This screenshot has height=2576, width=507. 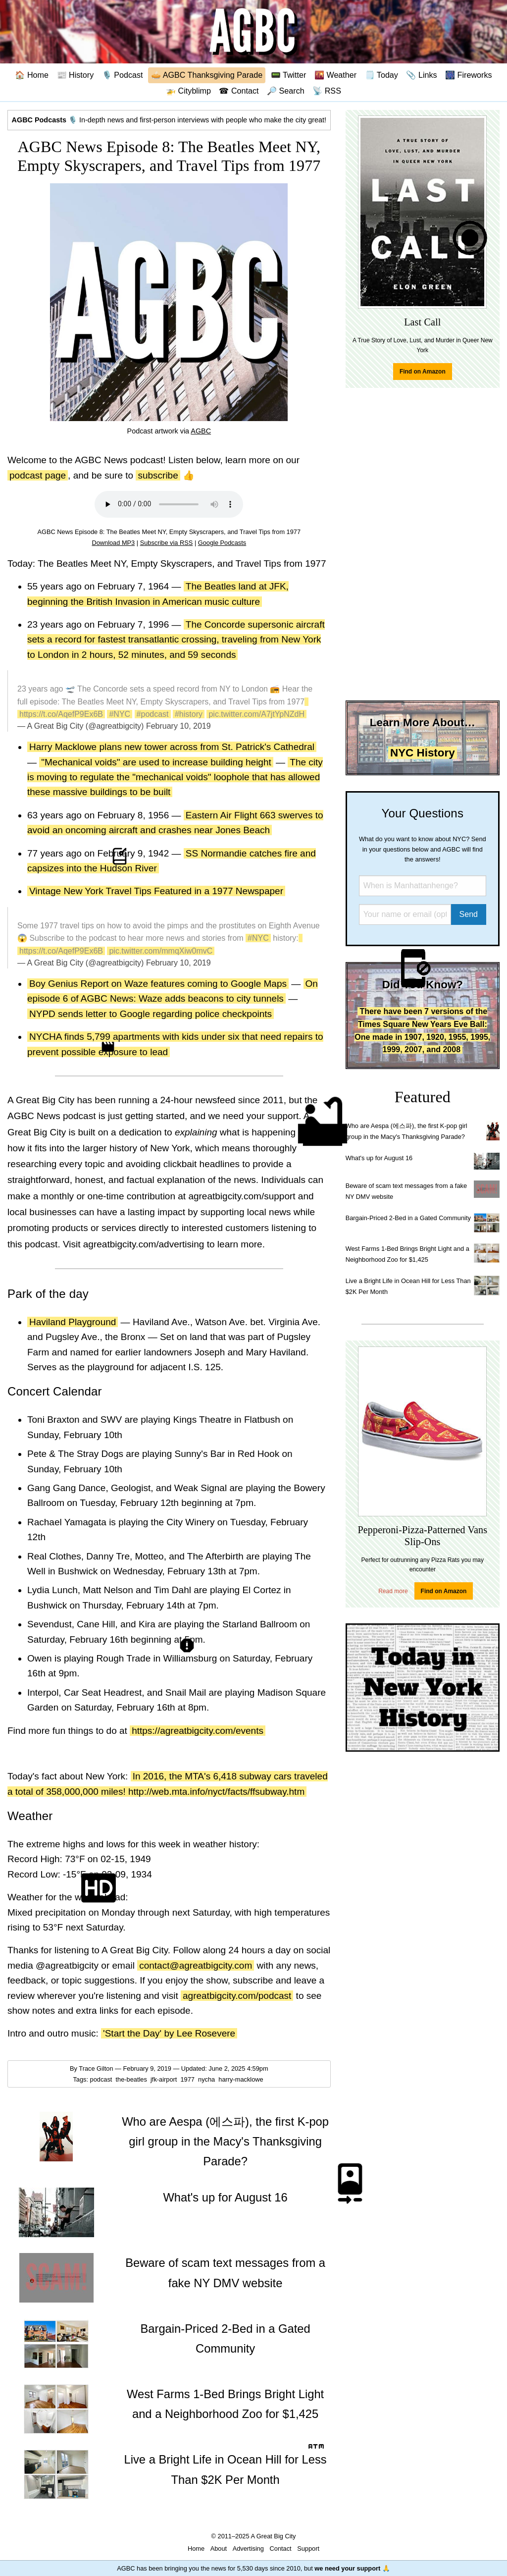 I want to click on switch to front-facing camera, so click(x=350, y=2184).